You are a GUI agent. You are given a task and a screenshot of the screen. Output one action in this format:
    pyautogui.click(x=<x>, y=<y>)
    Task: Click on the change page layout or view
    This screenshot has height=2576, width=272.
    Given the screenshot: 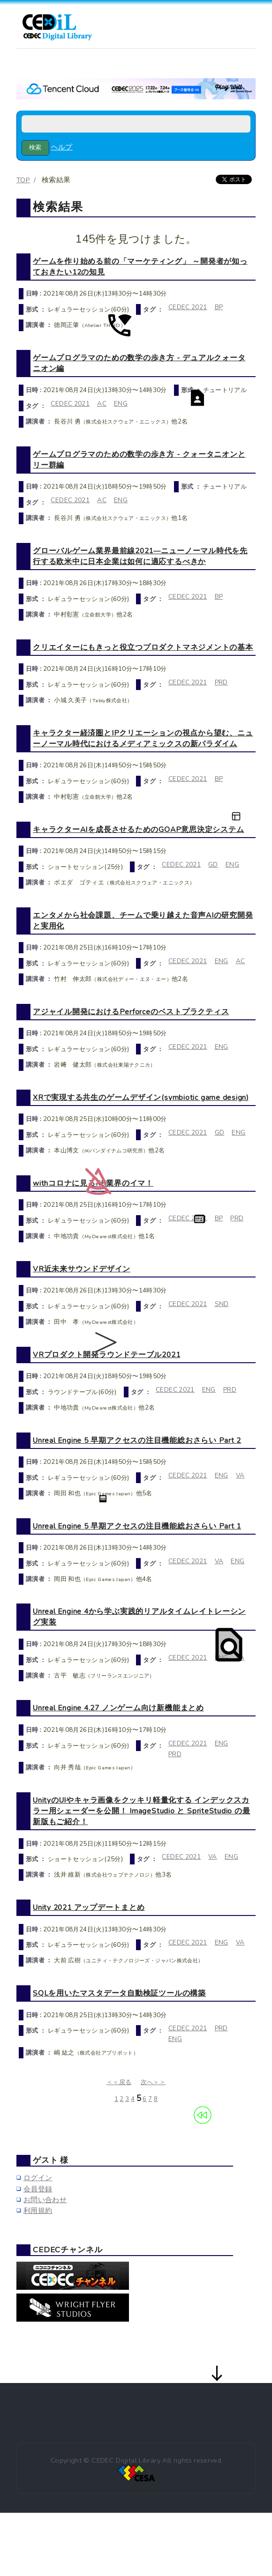 What is the action you would take?
    pyautogui.click(x=236, y=816)
    